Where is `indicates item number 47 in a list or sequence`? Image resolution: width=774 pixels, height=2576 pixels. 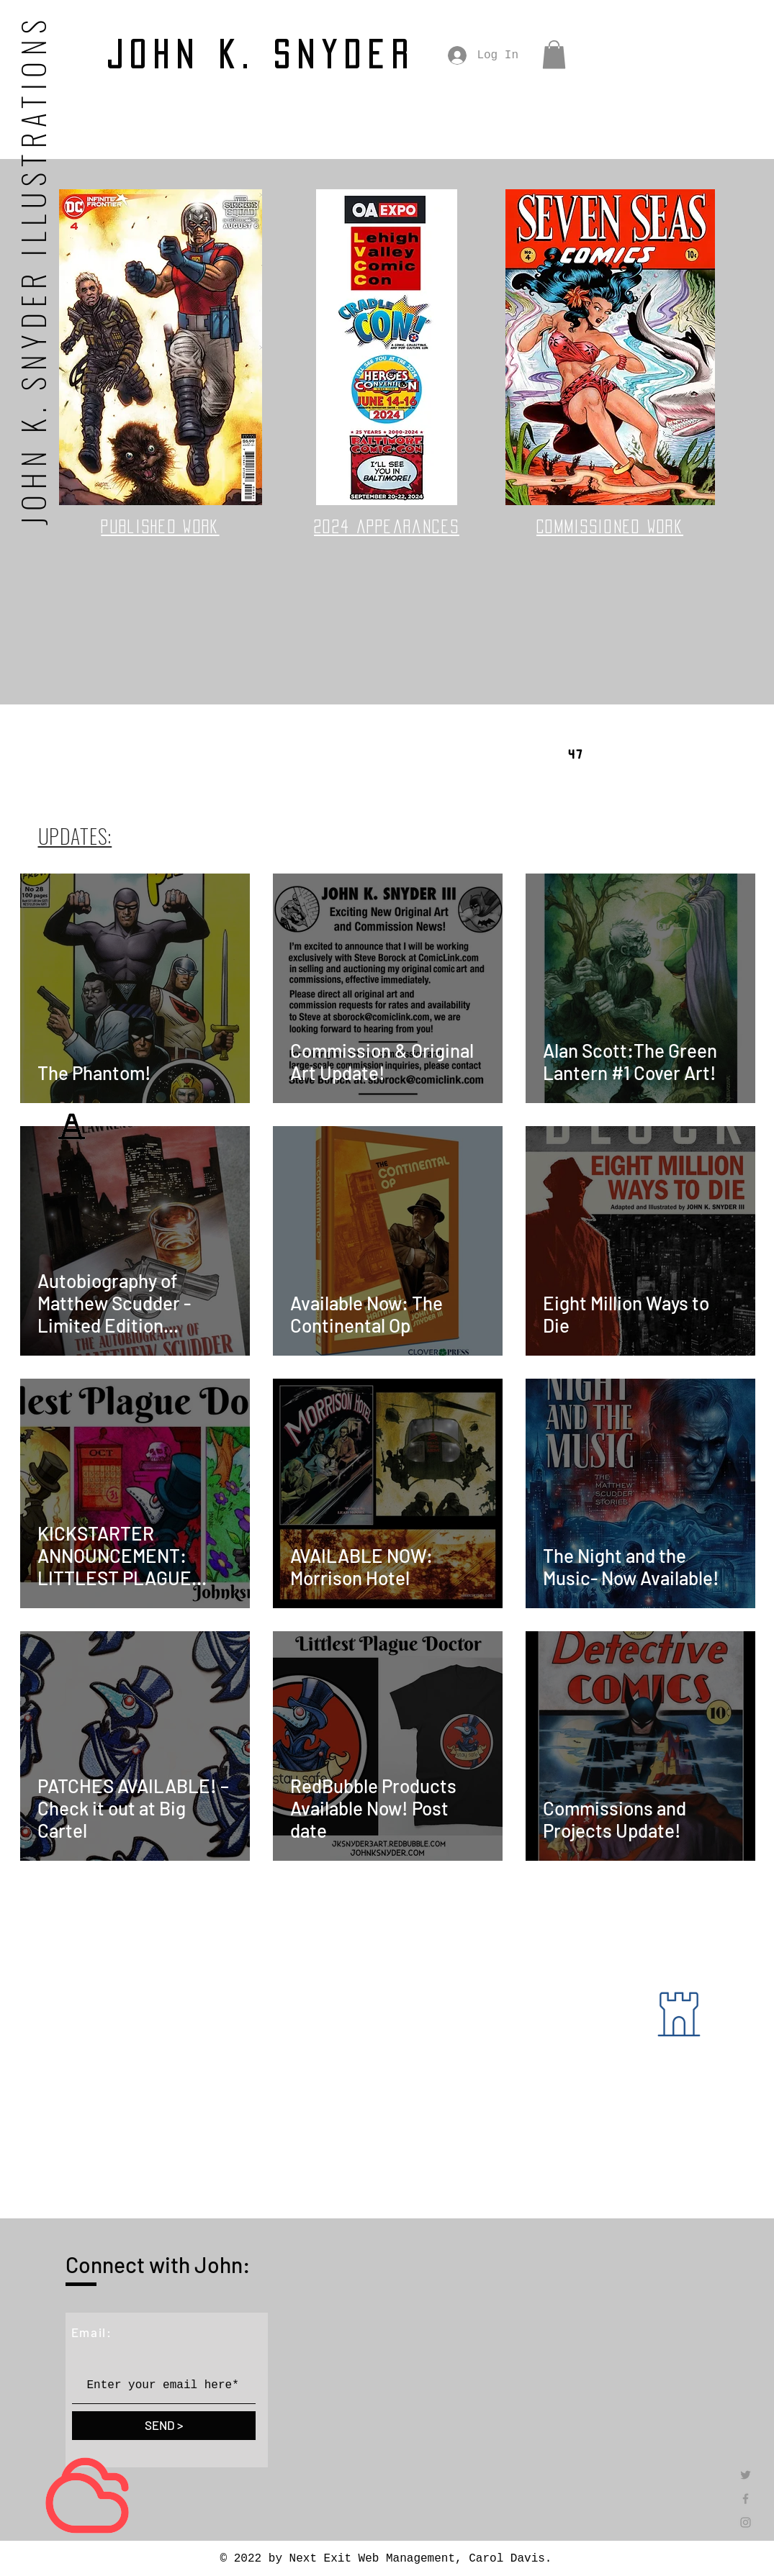
indicates item number 47 in a list or sequence is located at coordinates (575, 754).